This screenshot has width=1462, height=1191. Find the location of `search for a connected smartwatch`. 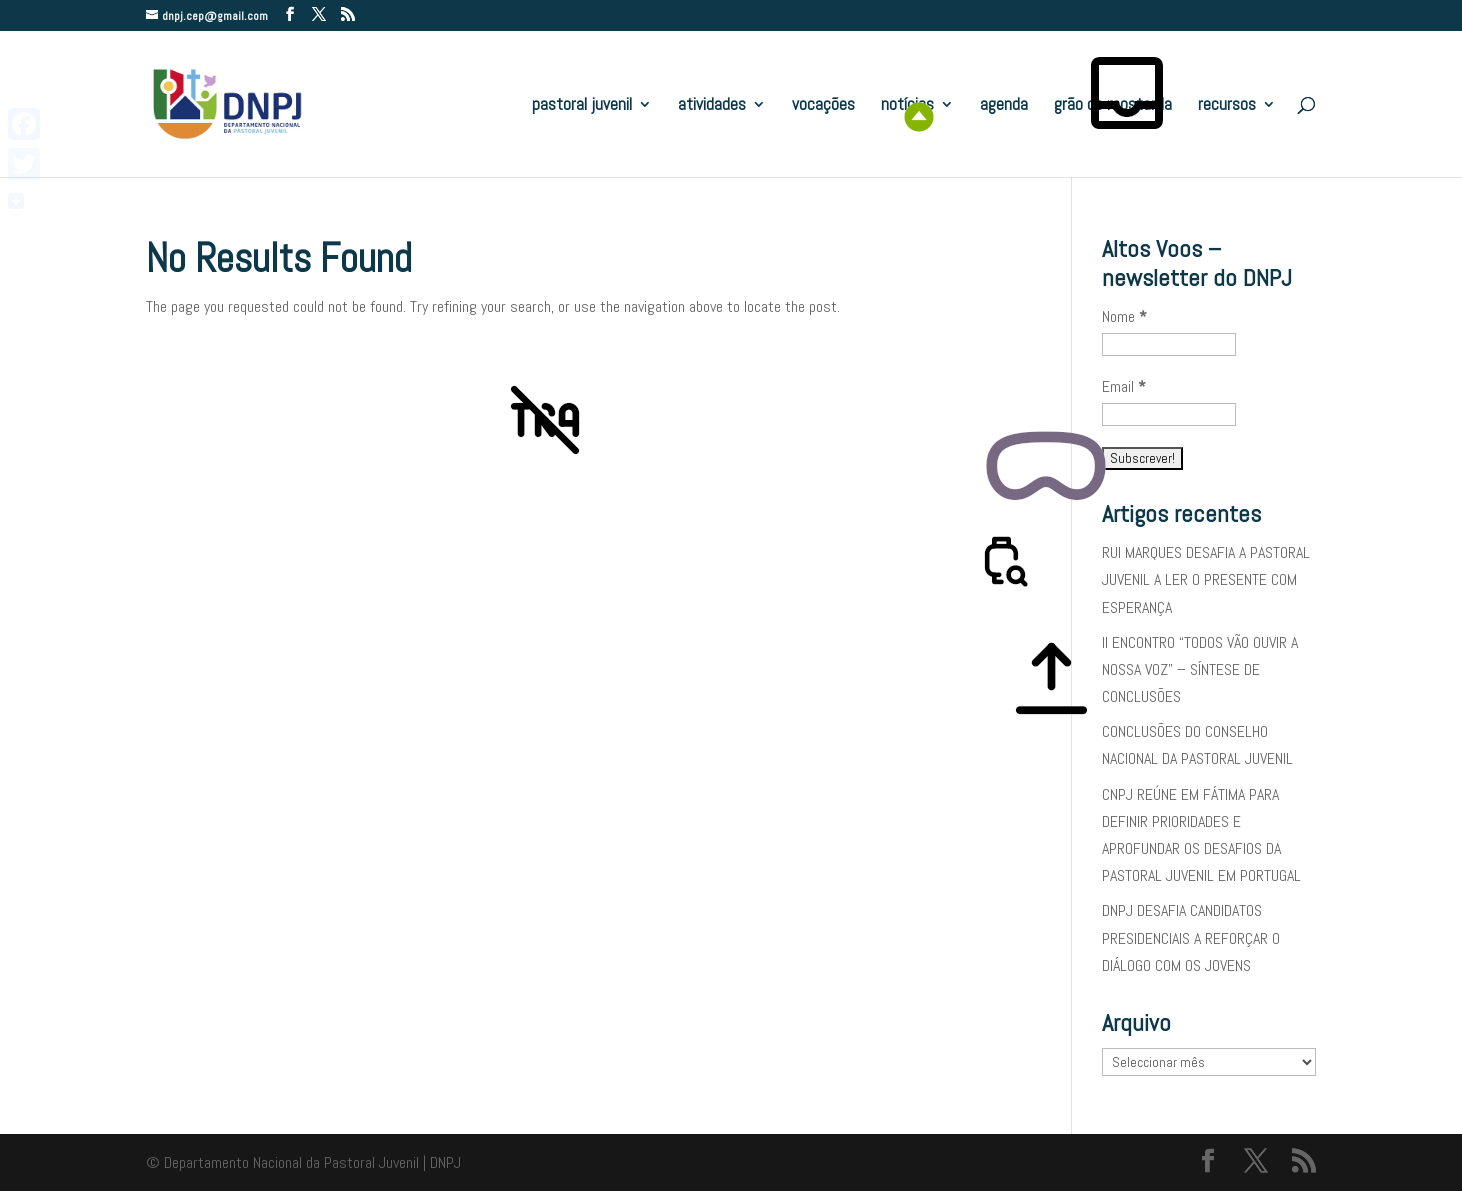

search for a connected smartwatch is located at coordinates (1001, 560).